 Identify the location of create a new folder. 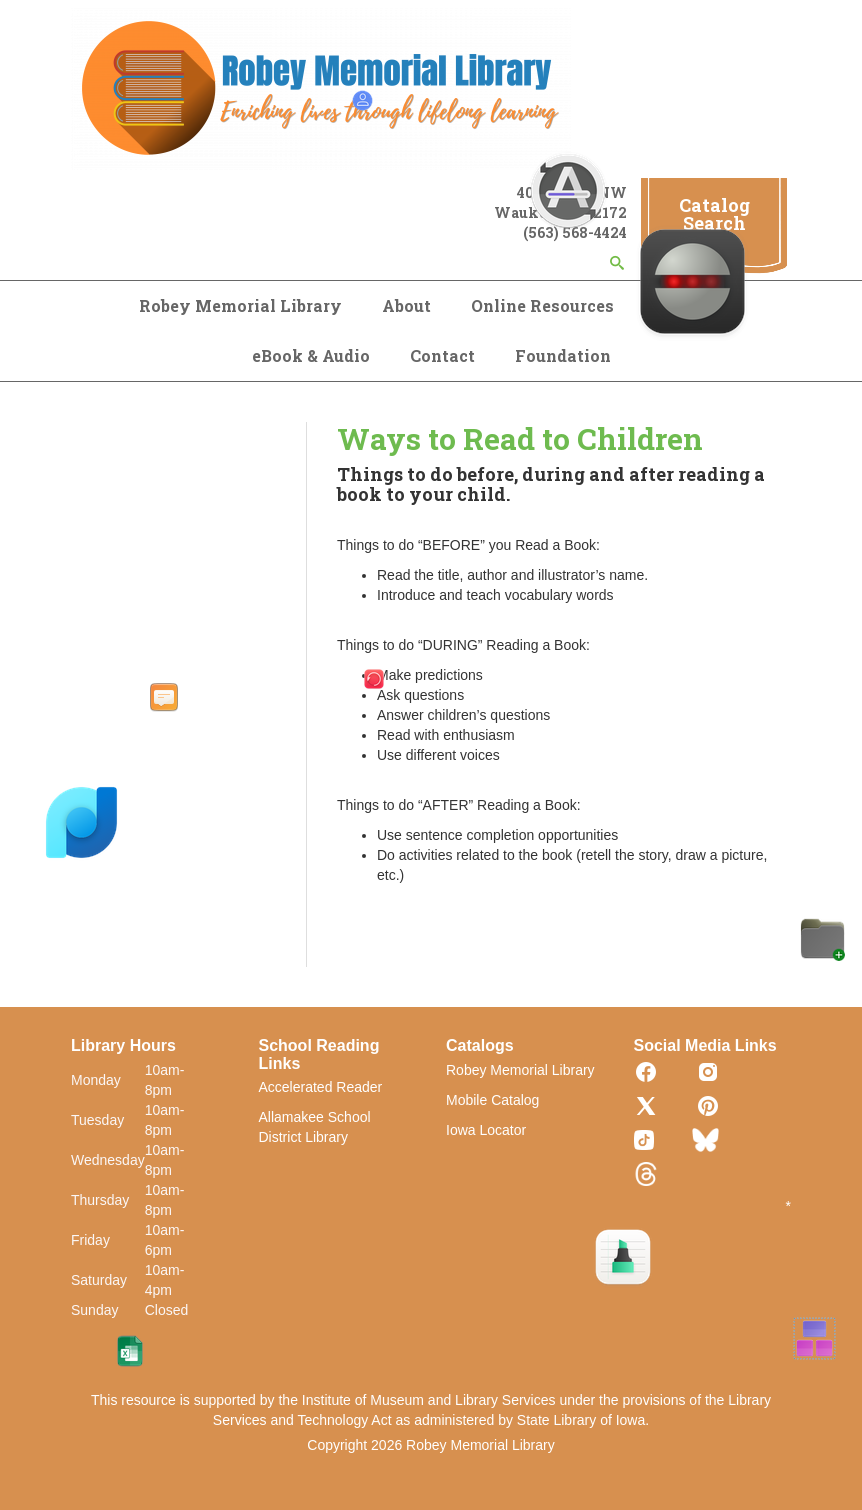
(822, 938).